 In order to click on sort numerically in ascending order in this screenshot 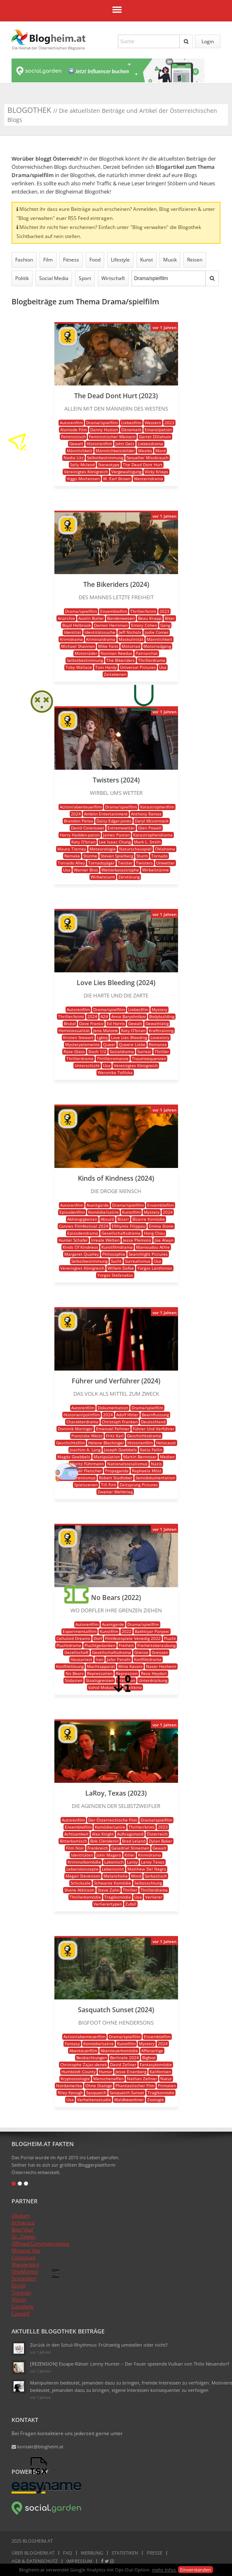, I will do `click(123, 1684)`.